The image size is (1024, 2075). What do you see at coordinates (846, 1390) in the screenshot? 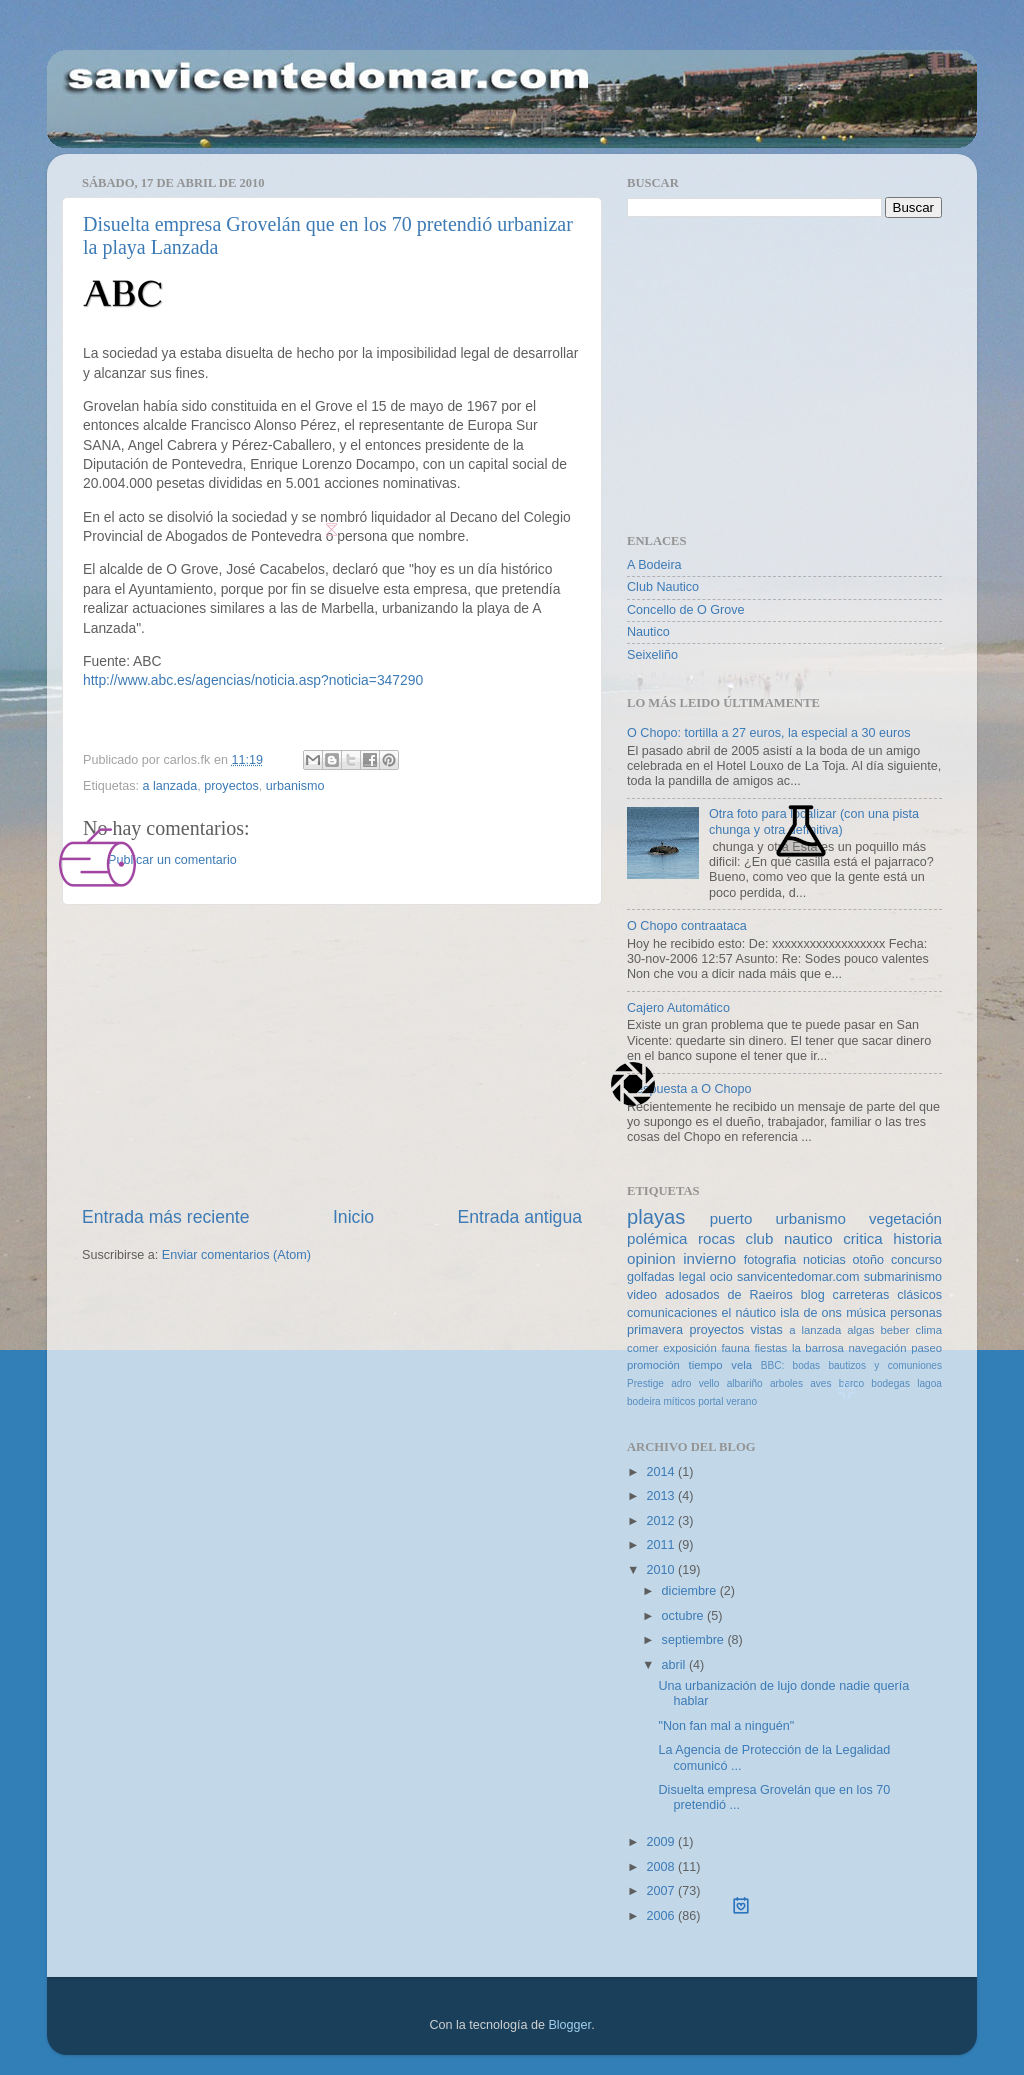
I see `access first aid or medical help information` at bounding box center [846, 1390].